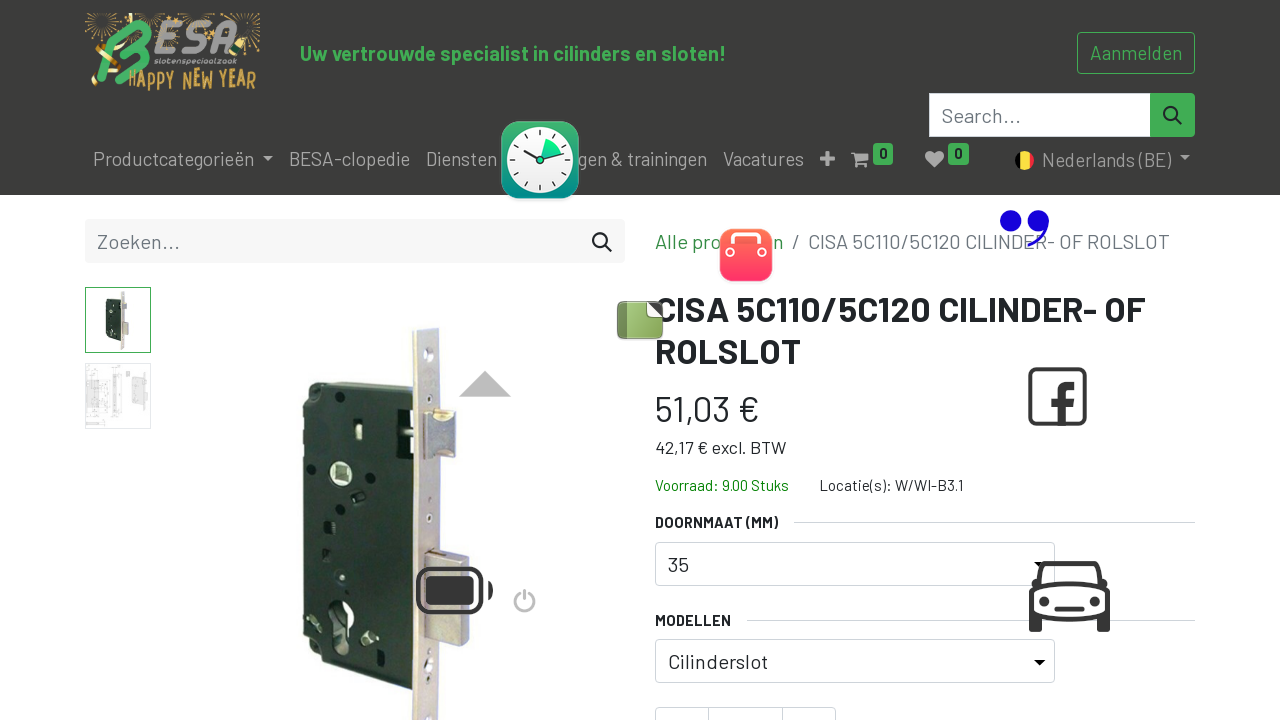 This screenshot has height=720, width=1280. What do you see at coordinates (1057, 396) in the screenshot?
I see `connect your Facebook account` at bounding box center [1057, 396].